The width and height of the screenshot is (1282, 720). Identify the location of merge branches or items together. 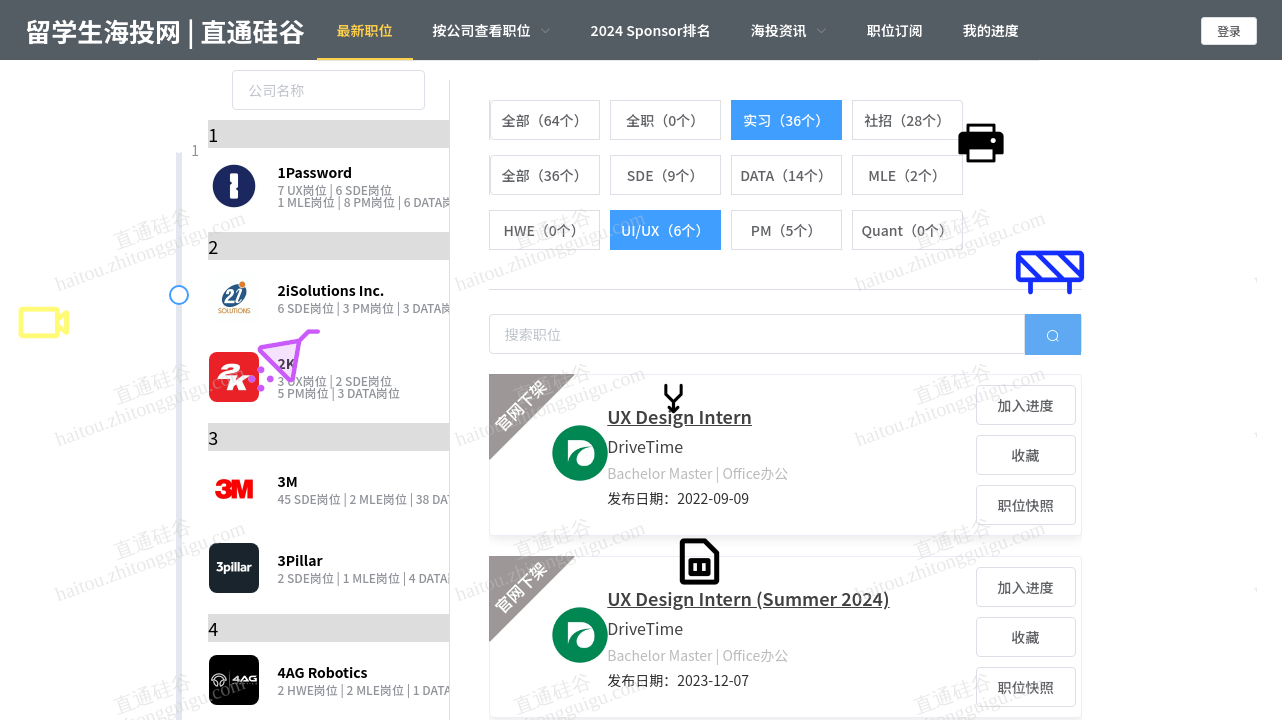
(673, 397).